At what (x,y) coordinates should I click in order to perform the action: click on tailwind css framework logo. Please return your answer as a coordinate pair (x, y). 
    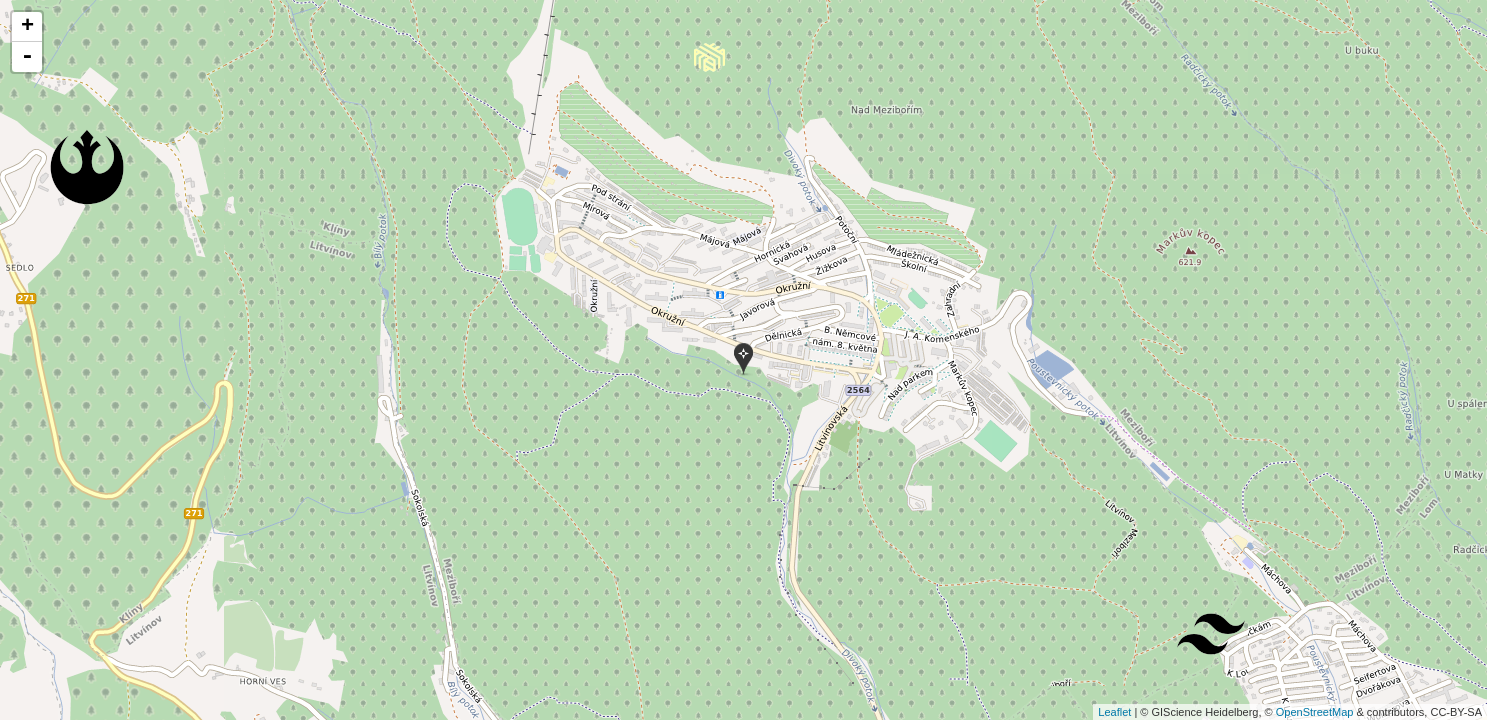
    Looking at the image, I should click on (1211, 634).